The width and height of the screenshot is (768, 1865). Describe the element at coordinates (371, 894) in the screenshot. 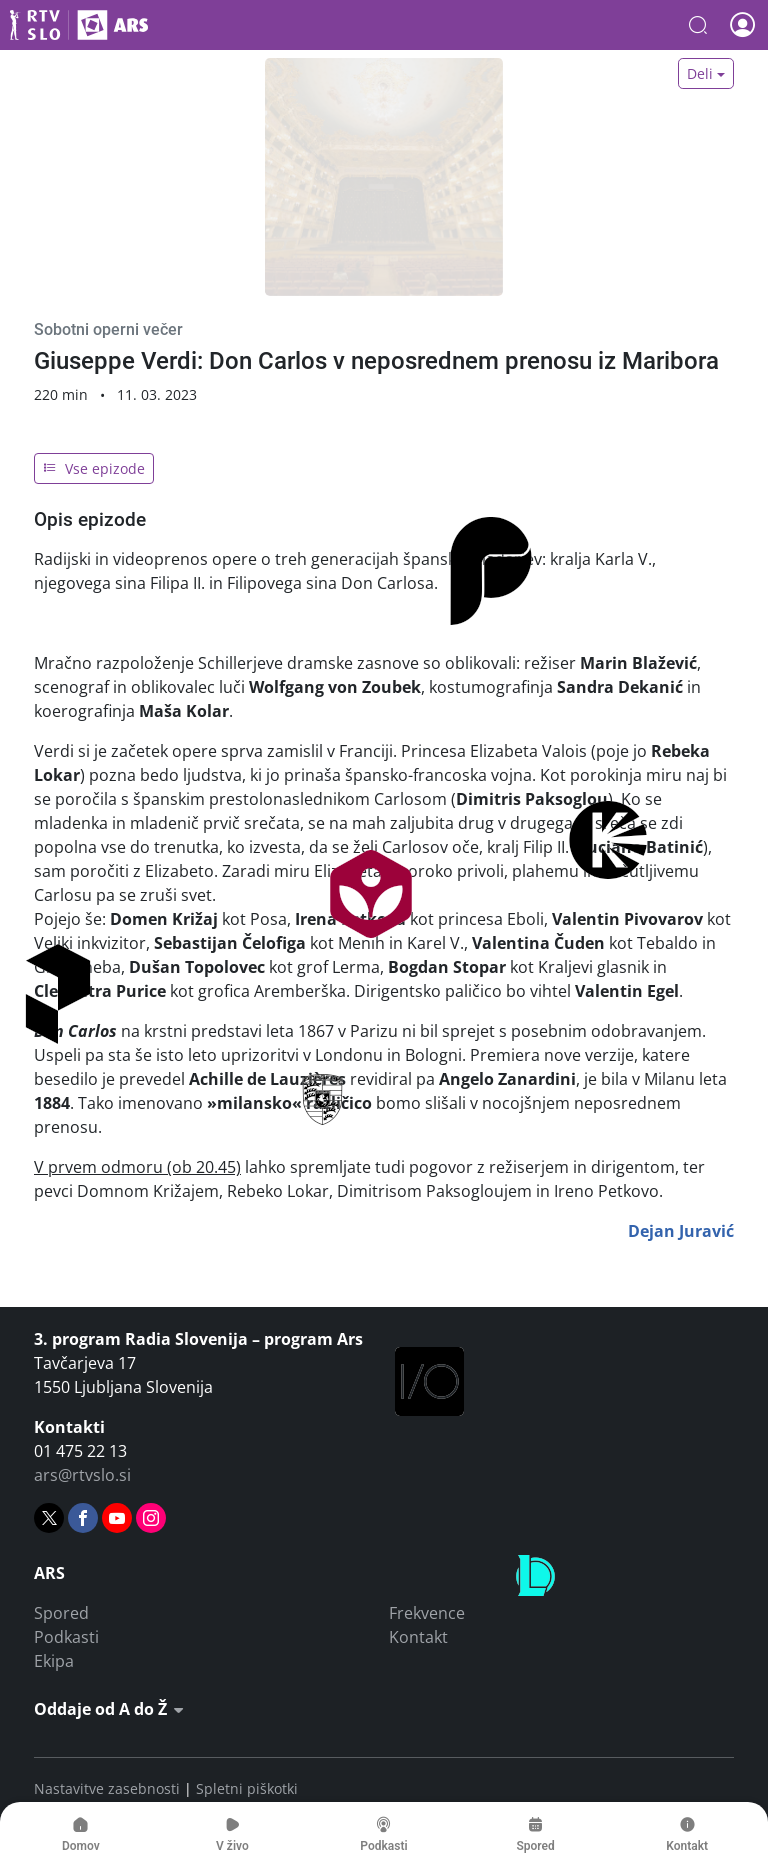

I see `open Khan Academy app` at that location.